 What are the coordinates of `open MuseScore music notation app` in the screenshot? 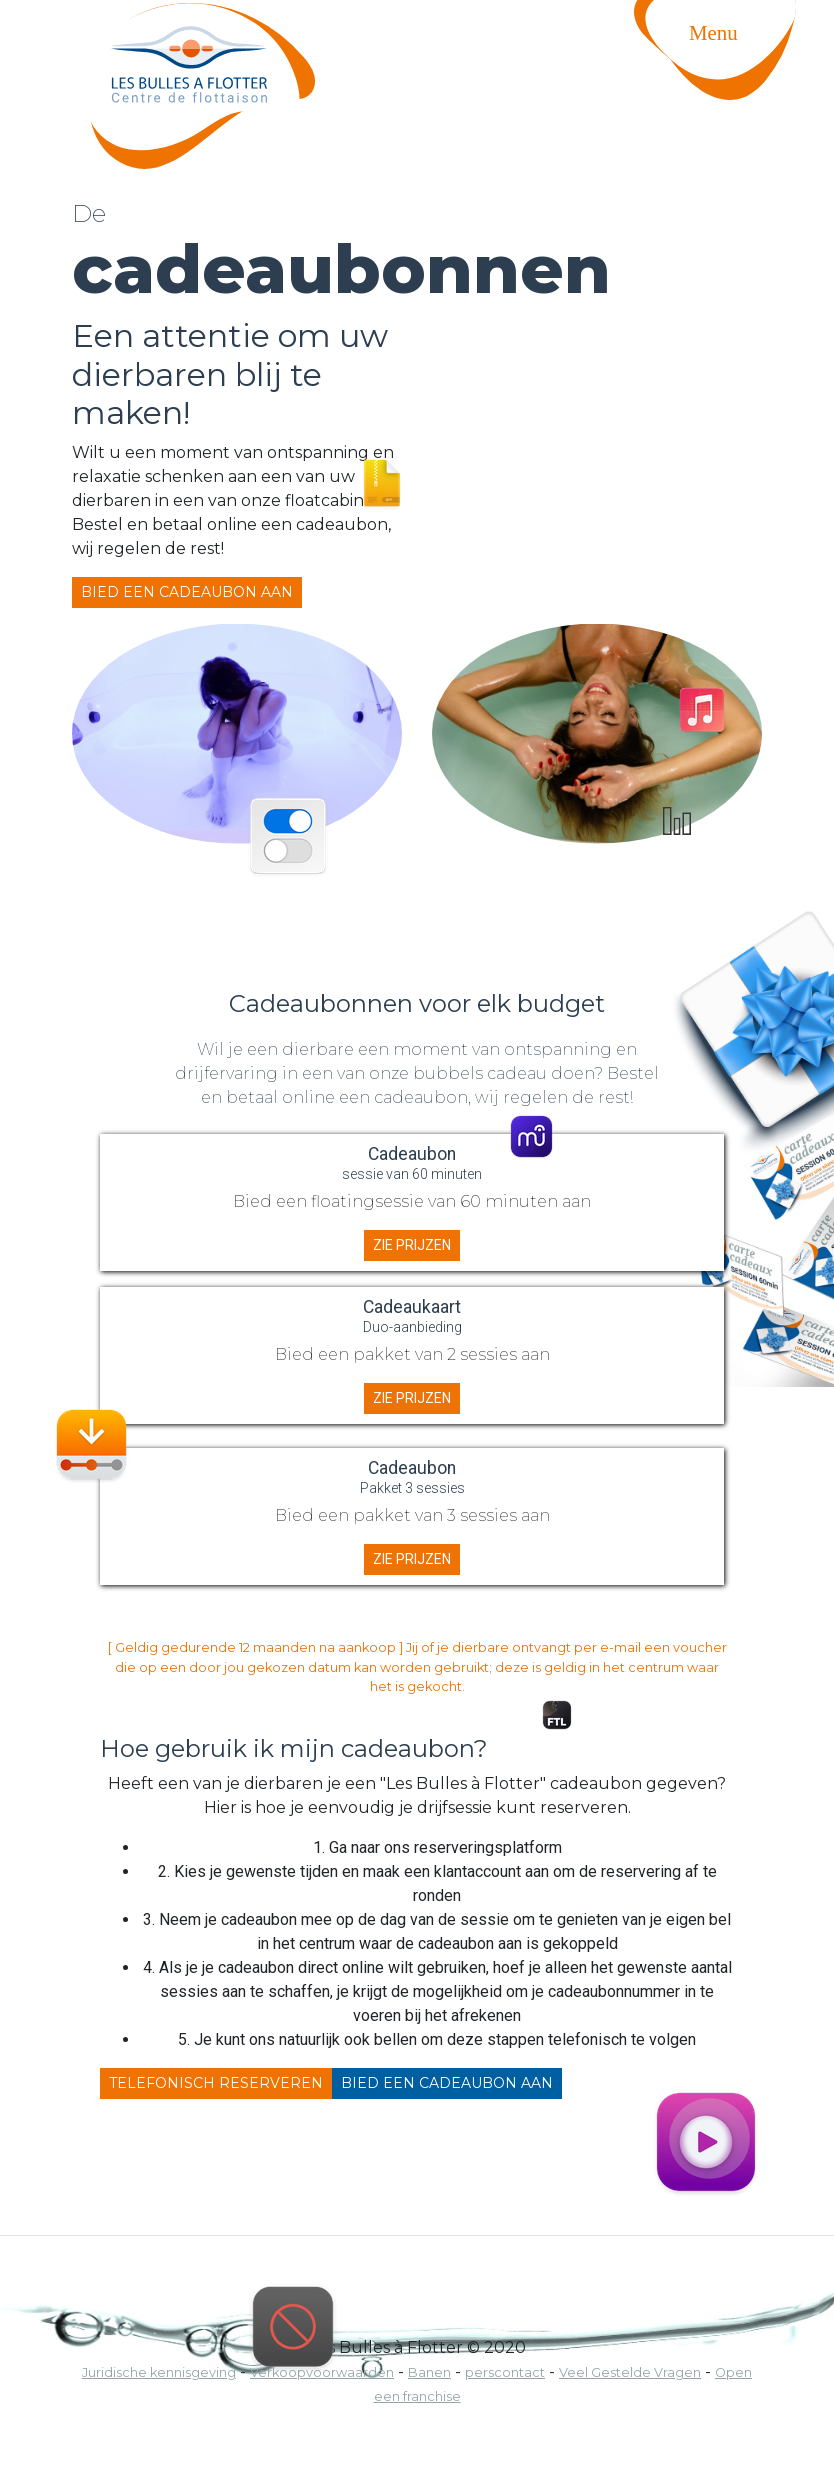 It's located at (531, 1136).